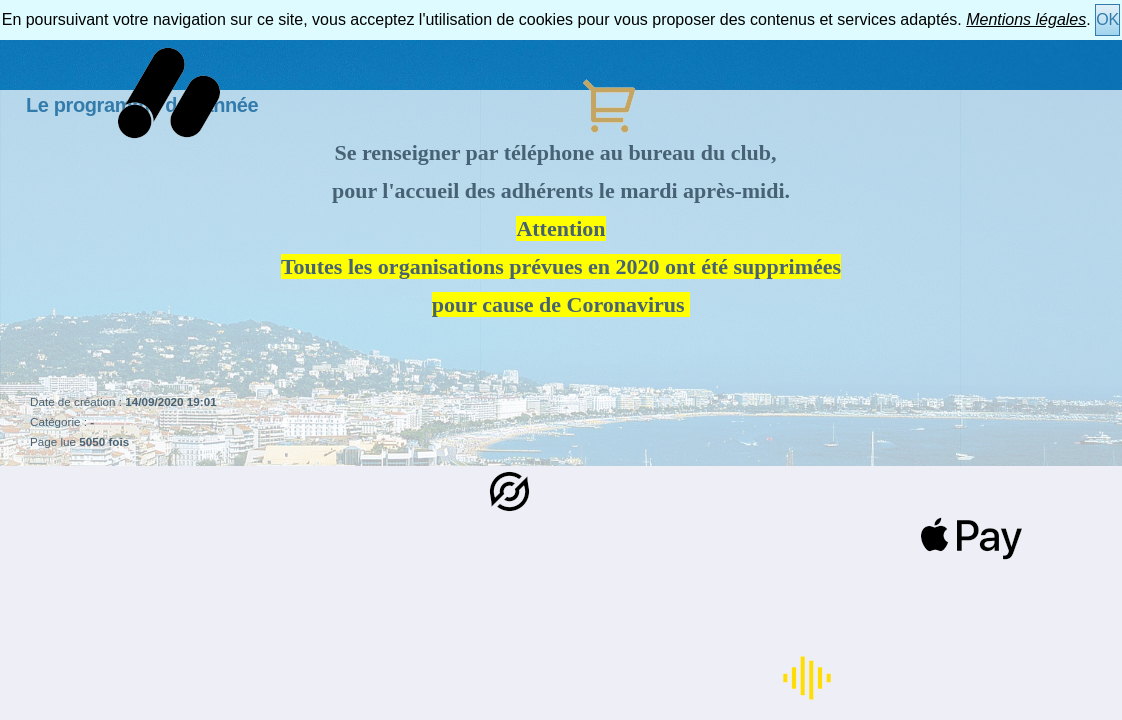 The width and height of the screenshot is (1122, 720). What do you see at coordinates (169, 93) in the screenshot?
I see `google adsense logo` at bounding box center [169, 93].